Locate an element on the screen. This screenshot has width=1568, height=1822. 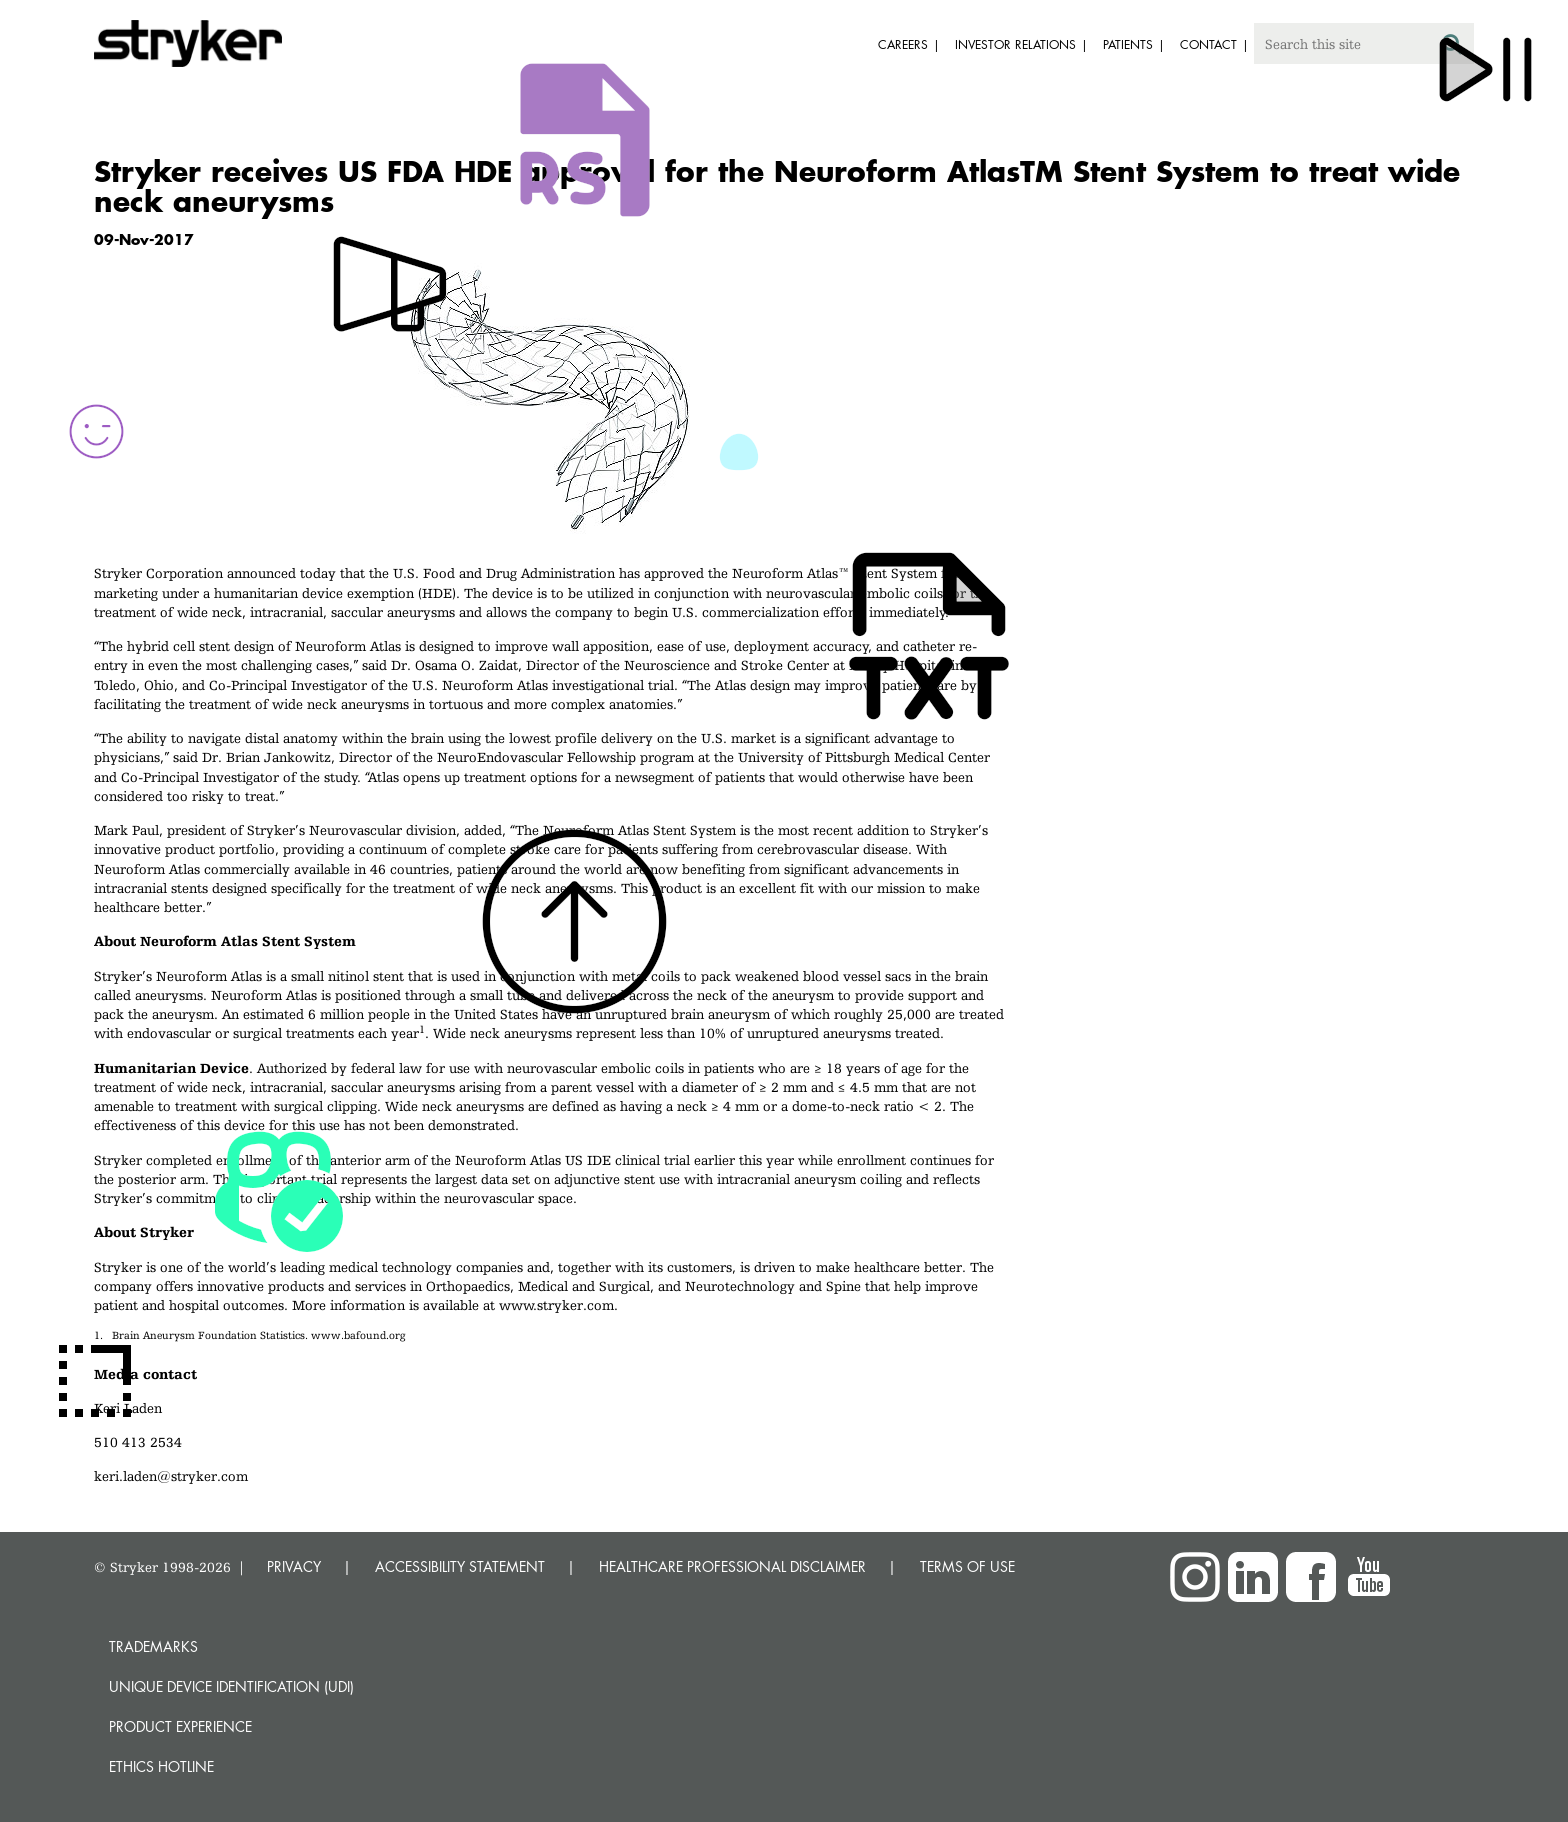
toggle between play and pause for media playback is located at coordinates (1485, 69).